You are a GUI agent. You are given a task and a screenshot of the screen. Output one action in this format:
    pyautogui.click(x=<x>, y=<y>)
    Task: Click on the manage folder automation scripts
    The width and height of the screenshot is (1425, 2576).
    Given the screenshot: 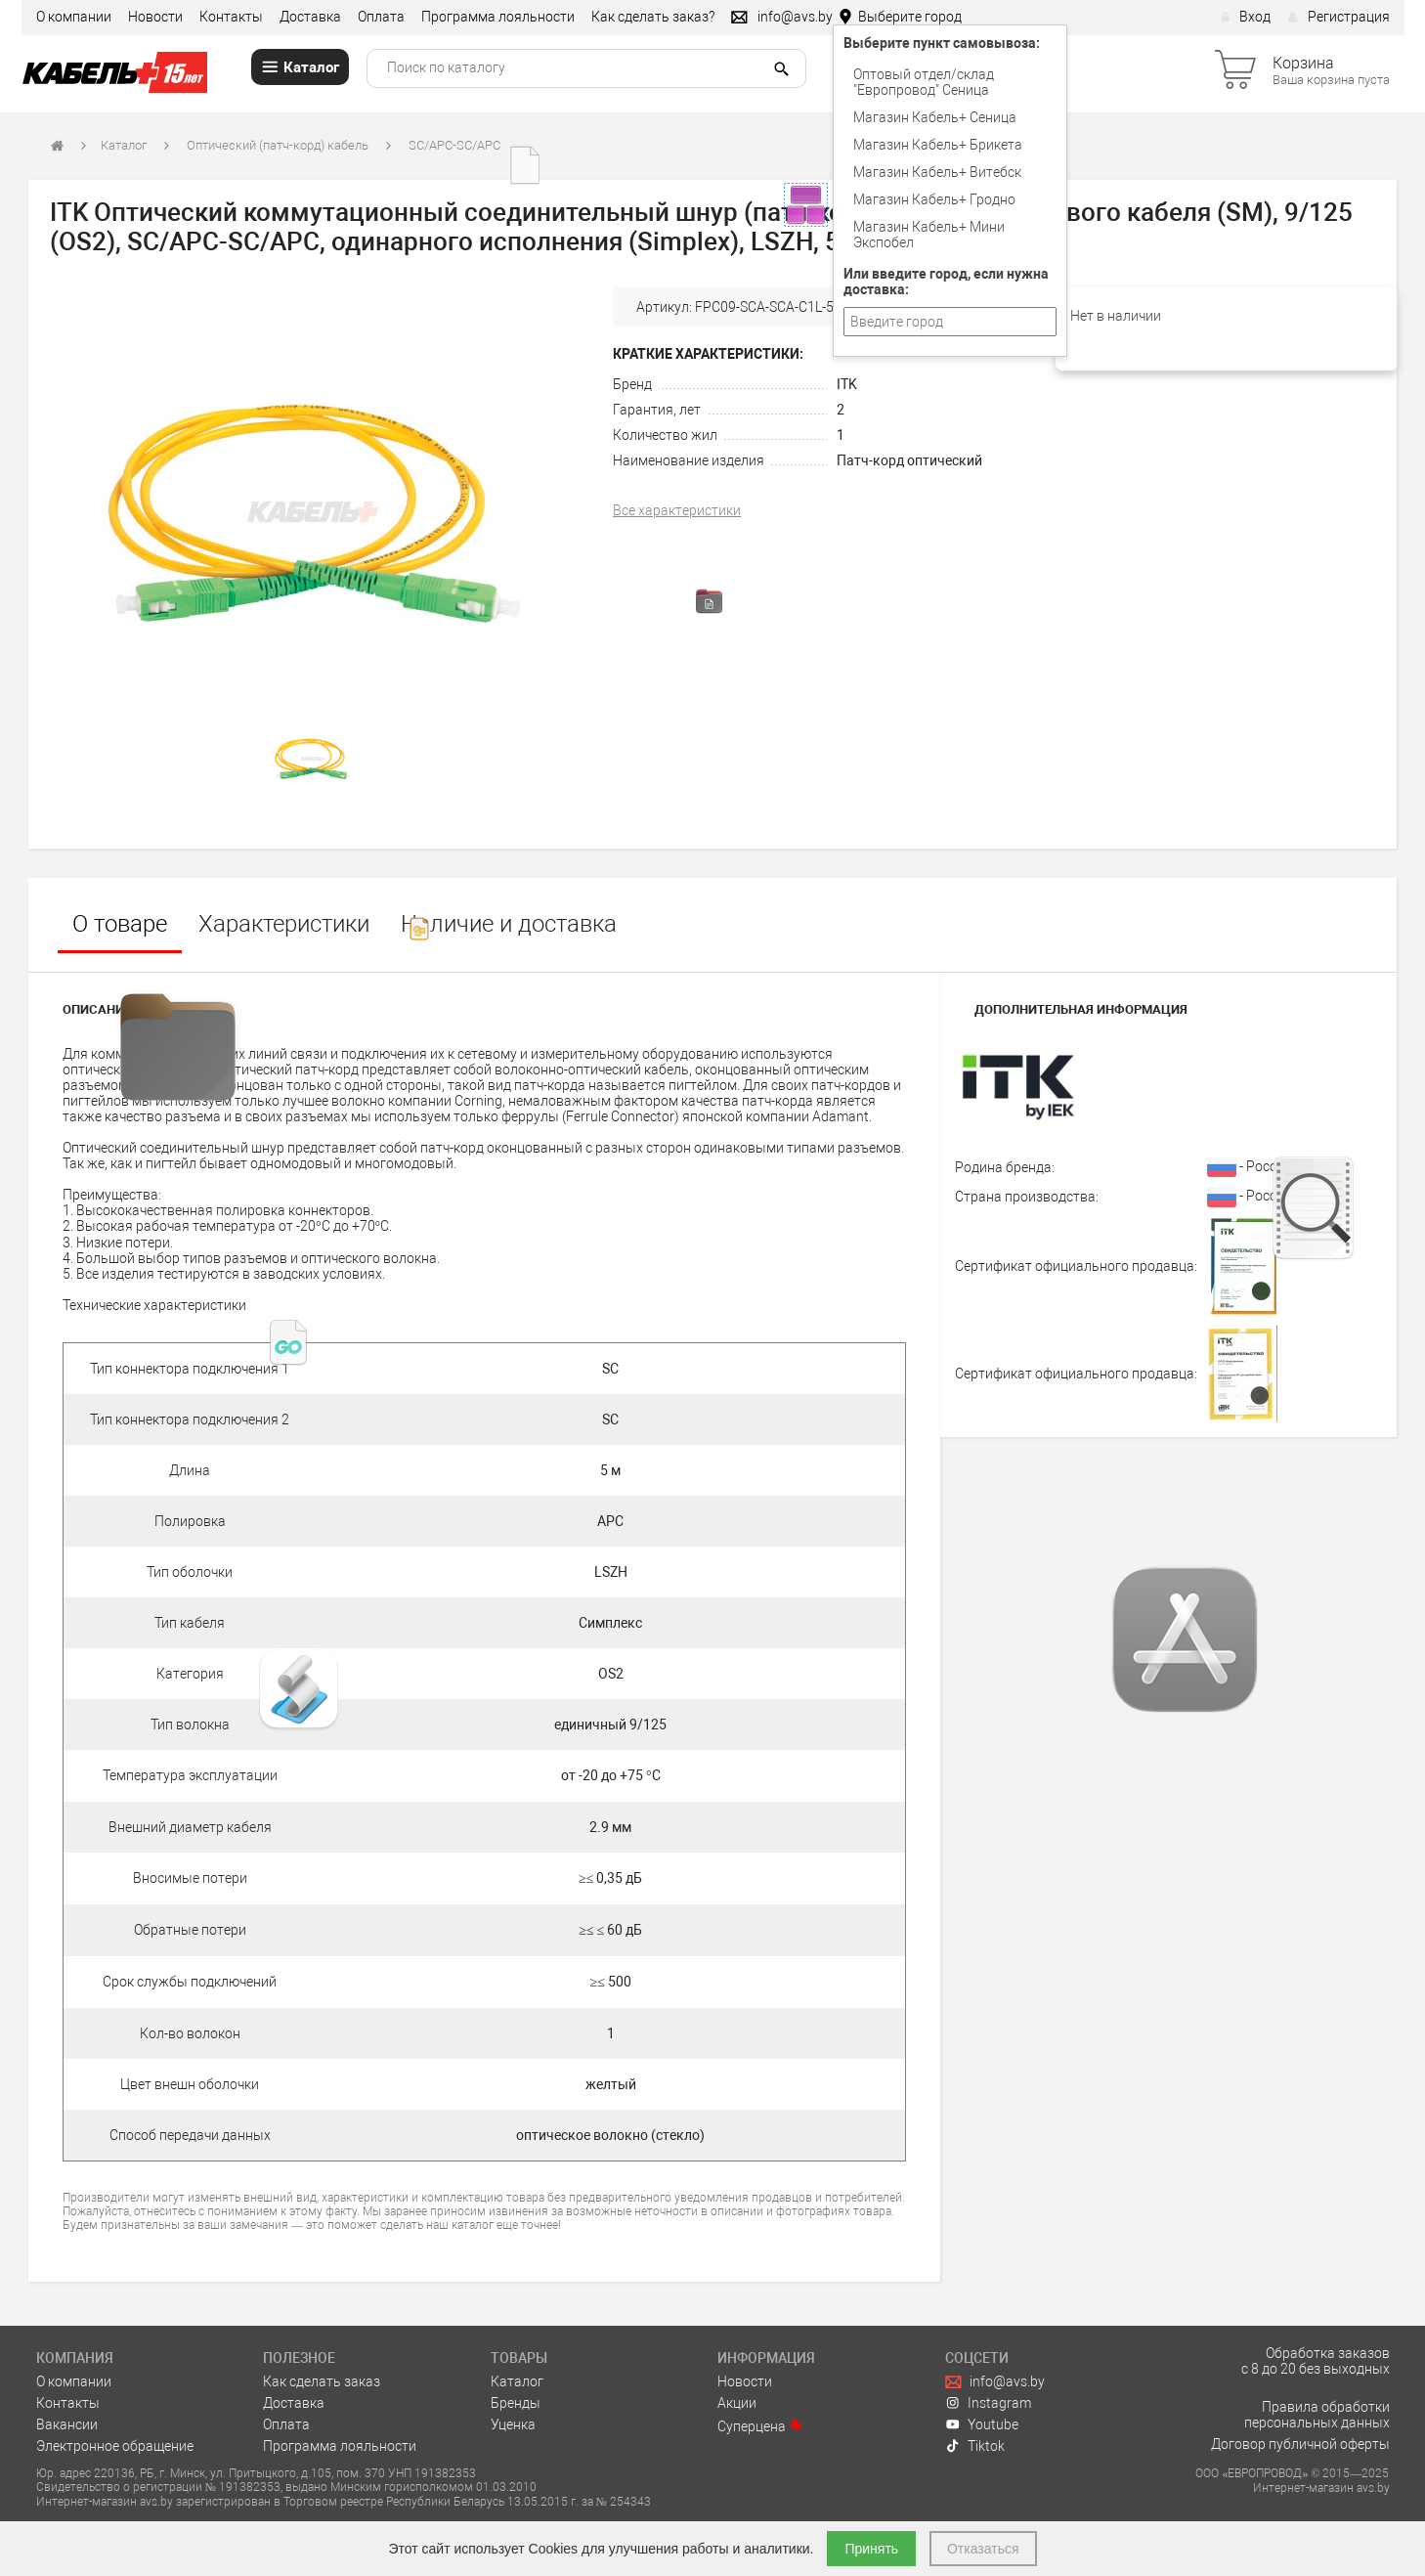 What is the action you would take?
    pyautogui.click(x=298, y=1688)
    